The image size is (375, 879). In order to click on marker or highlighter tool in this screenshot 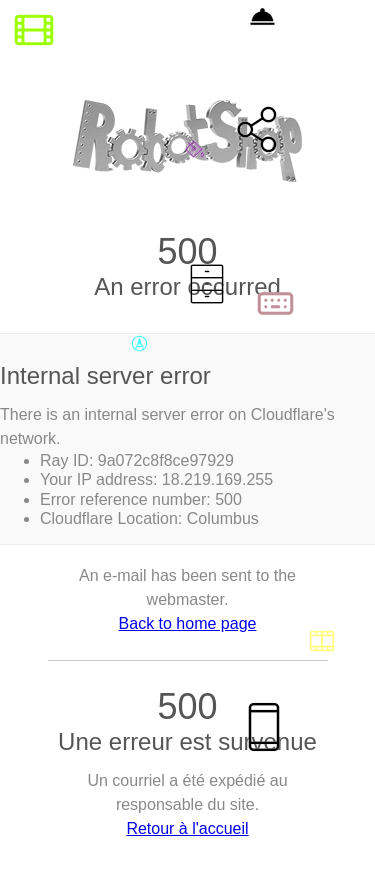, I will do `click(139, 343)`.